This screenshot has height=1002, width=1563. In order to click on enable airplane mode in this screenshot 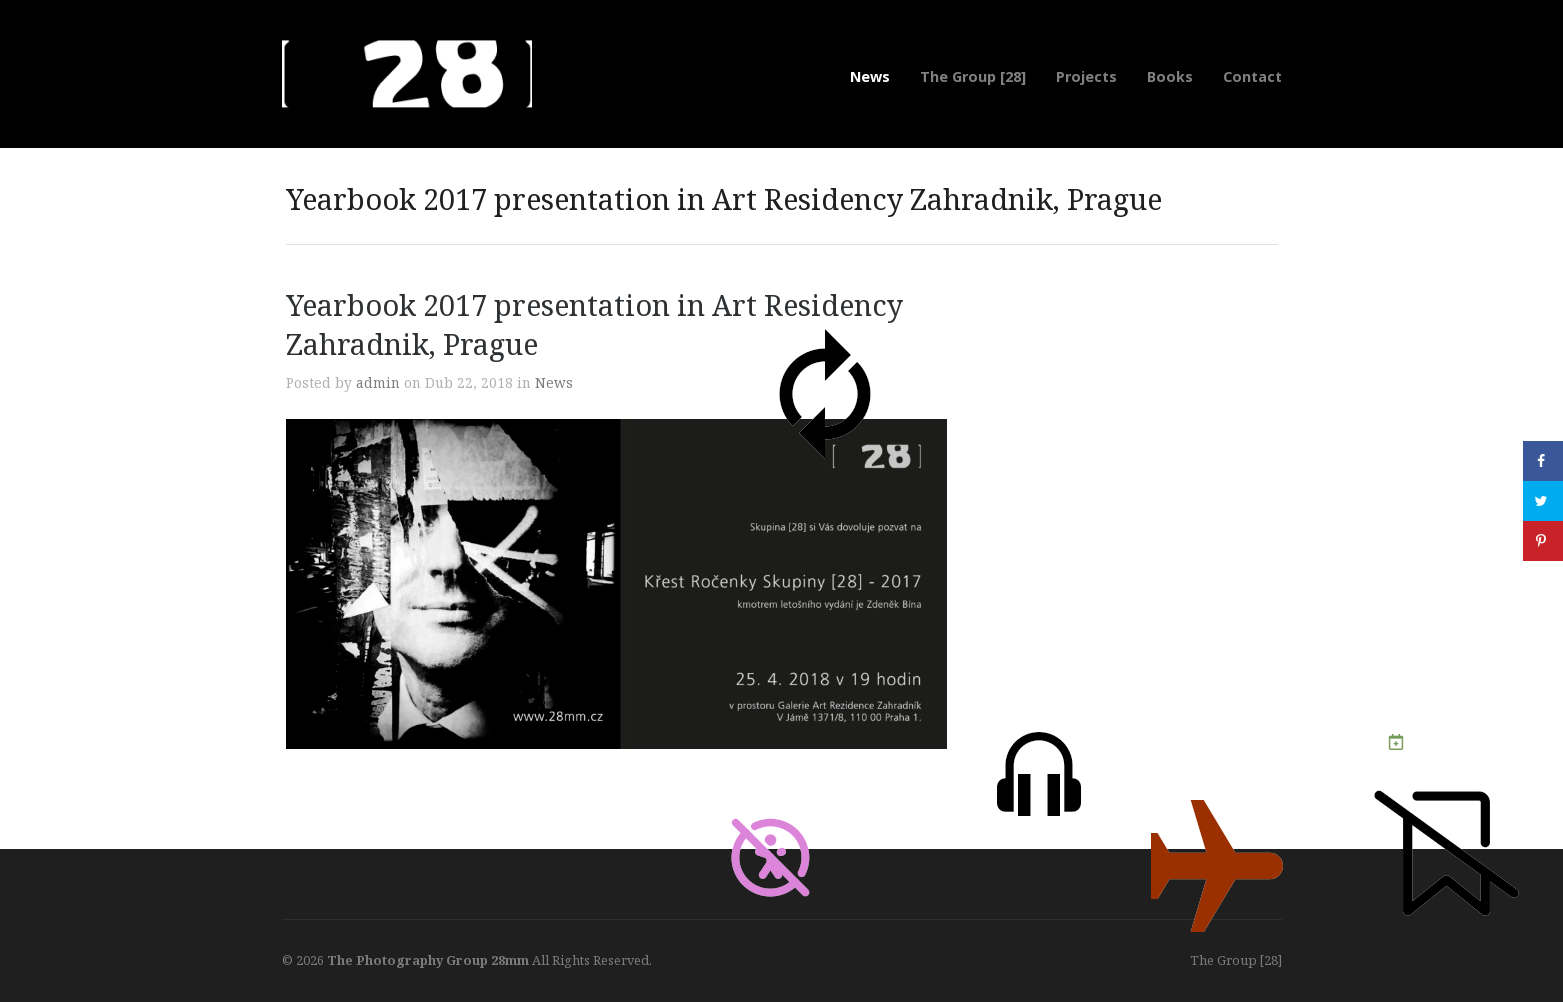, I will do `click(1217, 866)`.